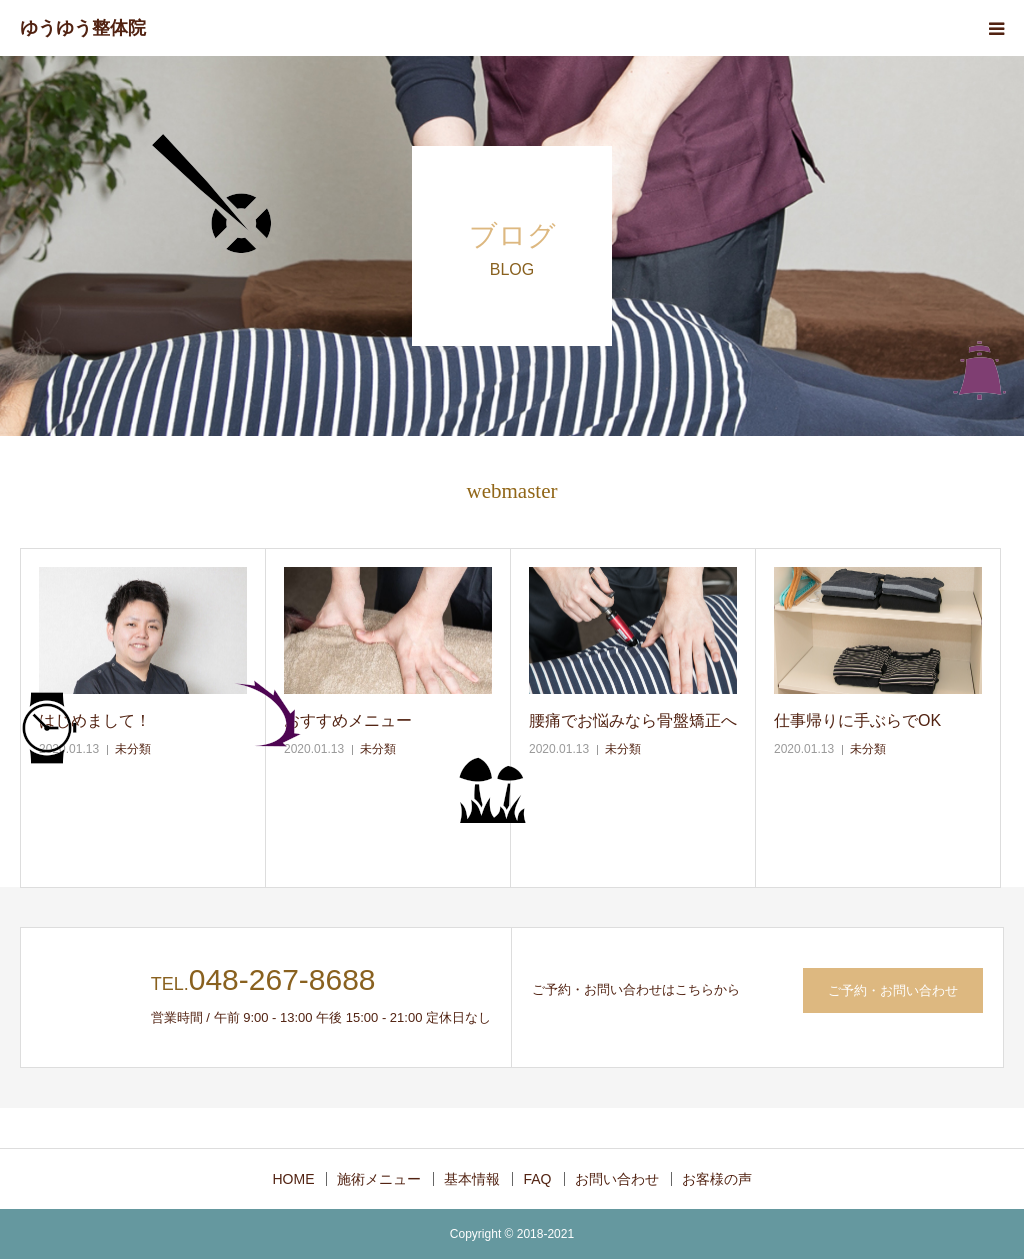  I want to click on activate laser targeting mode, so click(211, 193).